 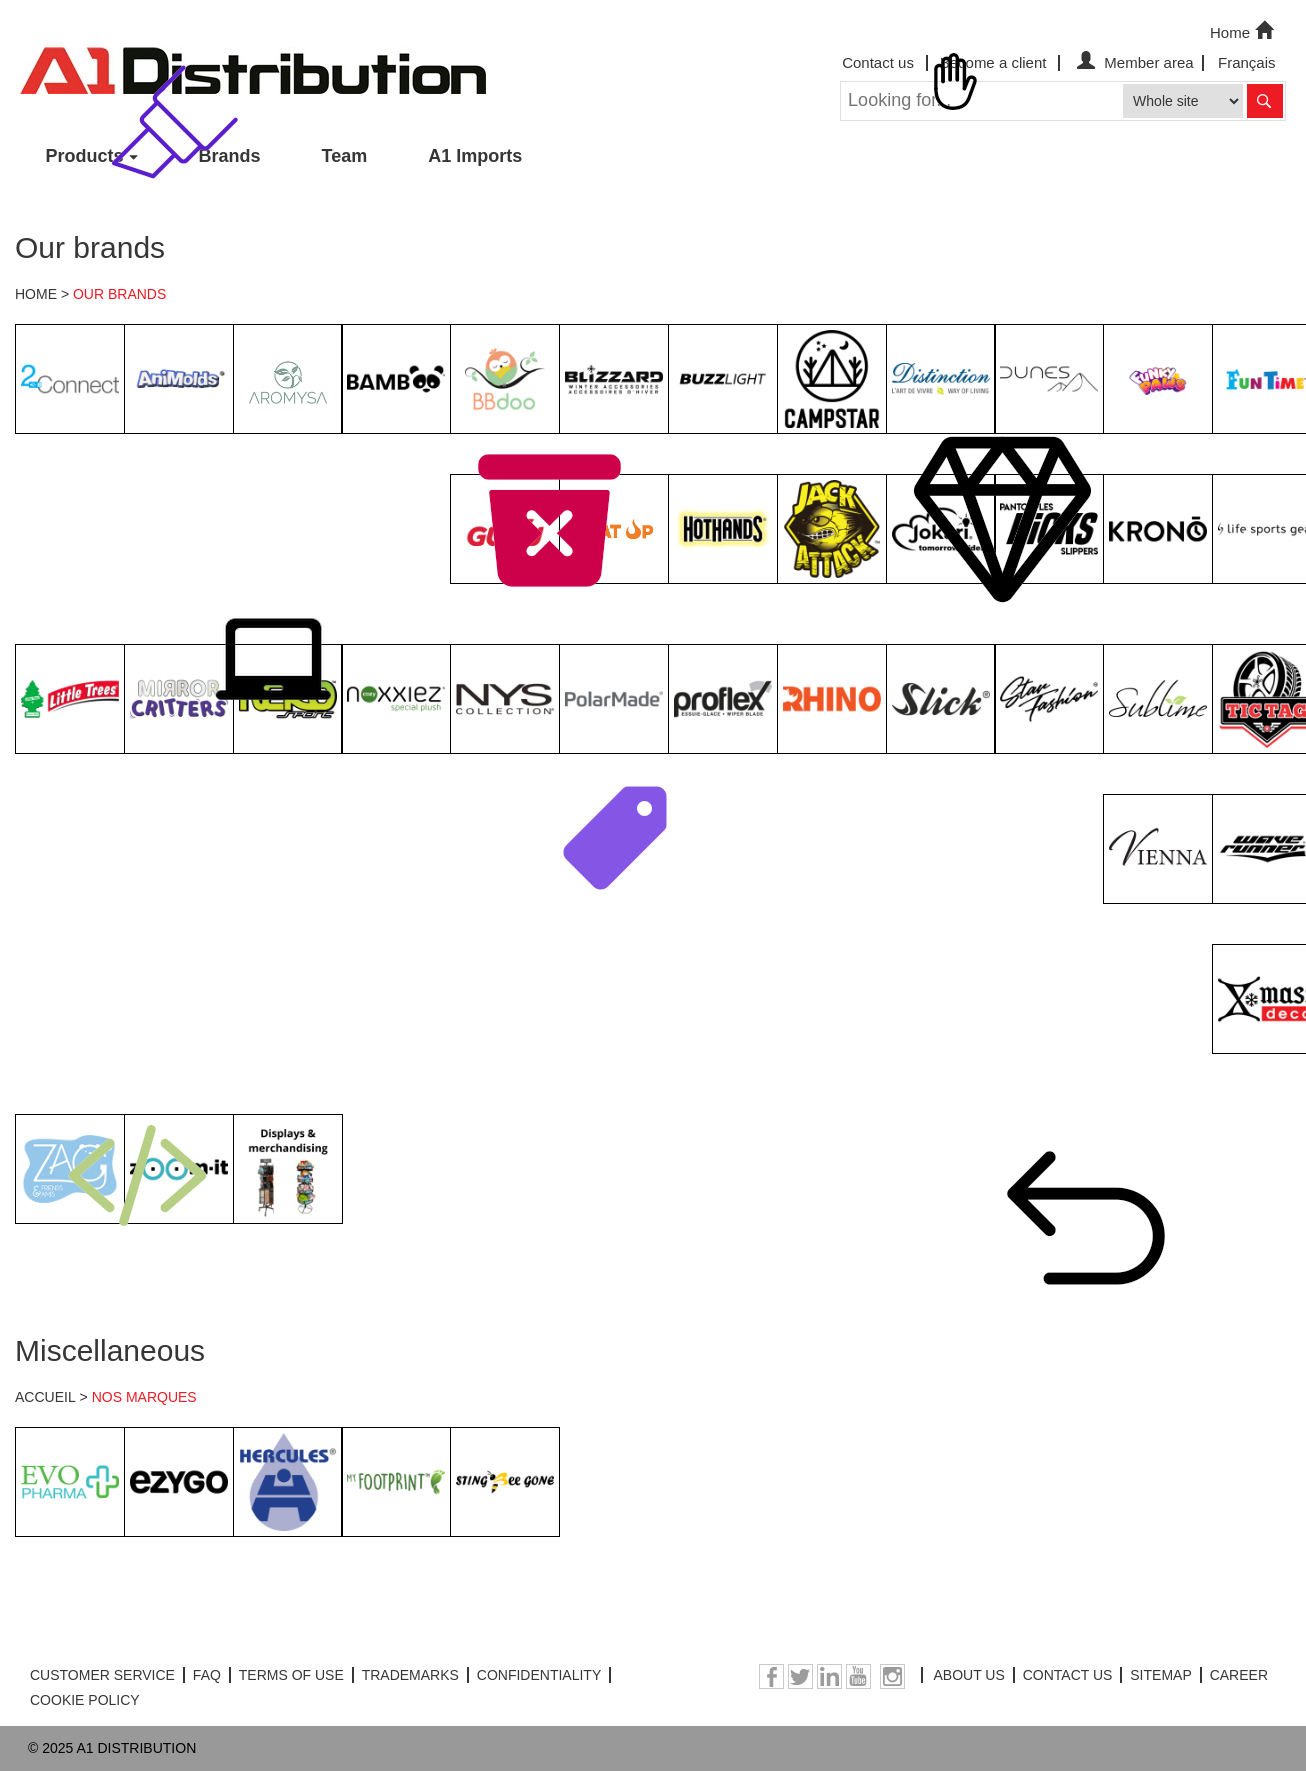 What do you see at coordinates (137, 1175) in the screenshot?
I see `view or edit source code` at bounding box center [137, 1175].